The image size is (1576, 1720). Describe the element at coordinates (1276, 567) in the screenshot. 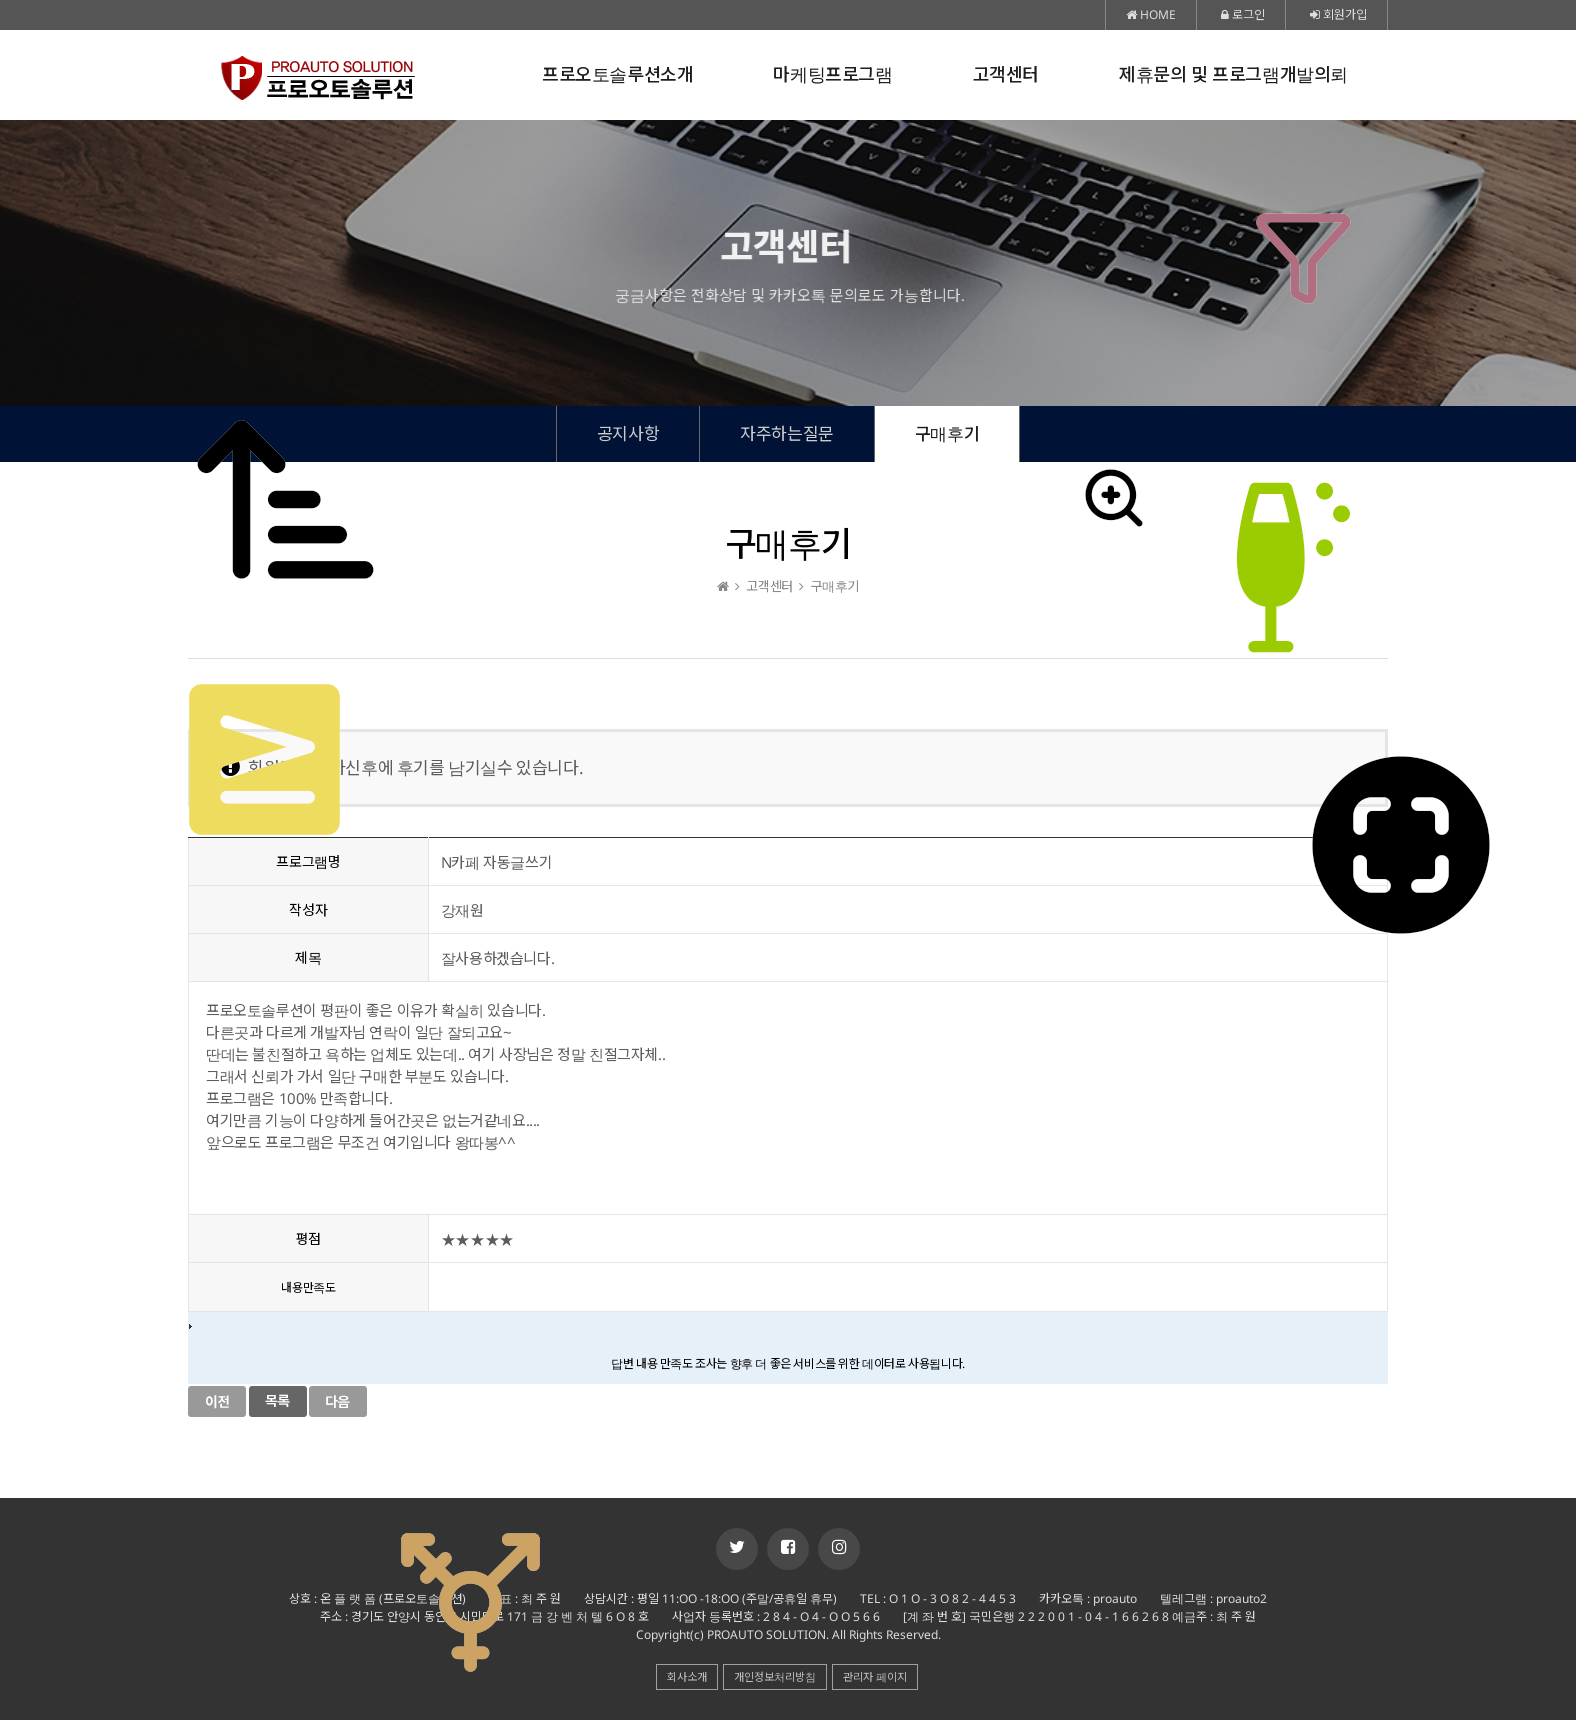

I see `celebrate a completed milestone or achievement` at that location.